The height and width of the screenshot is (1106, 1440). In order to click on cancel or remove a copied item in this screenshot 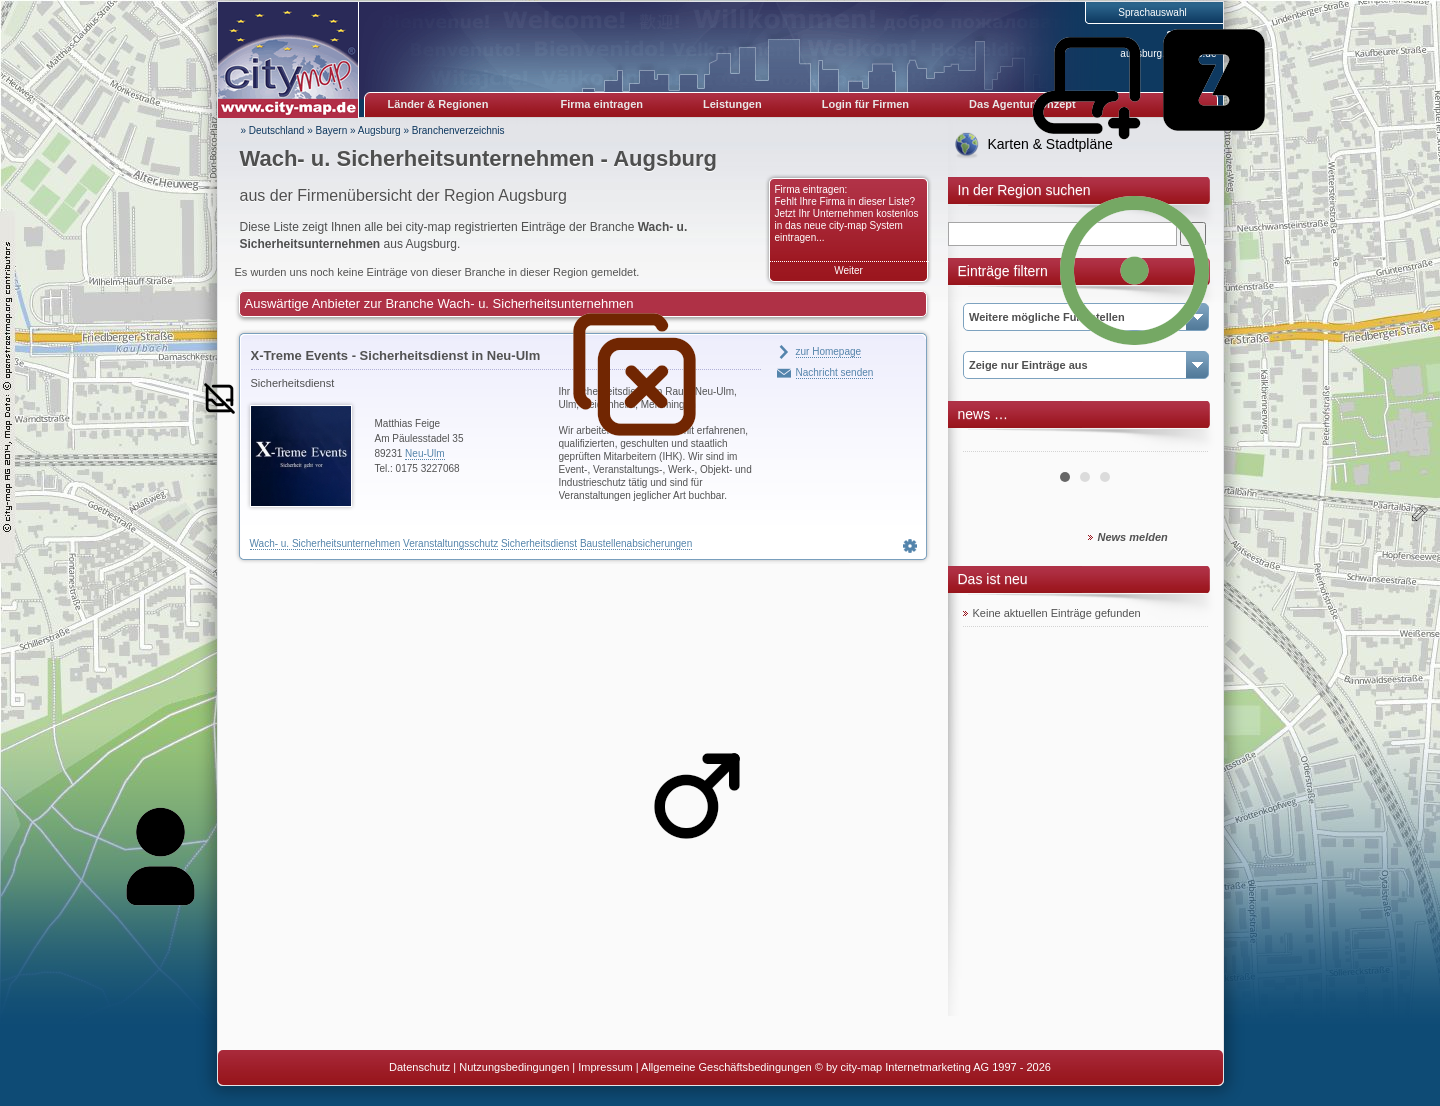, I will do `click(634, 374)`.